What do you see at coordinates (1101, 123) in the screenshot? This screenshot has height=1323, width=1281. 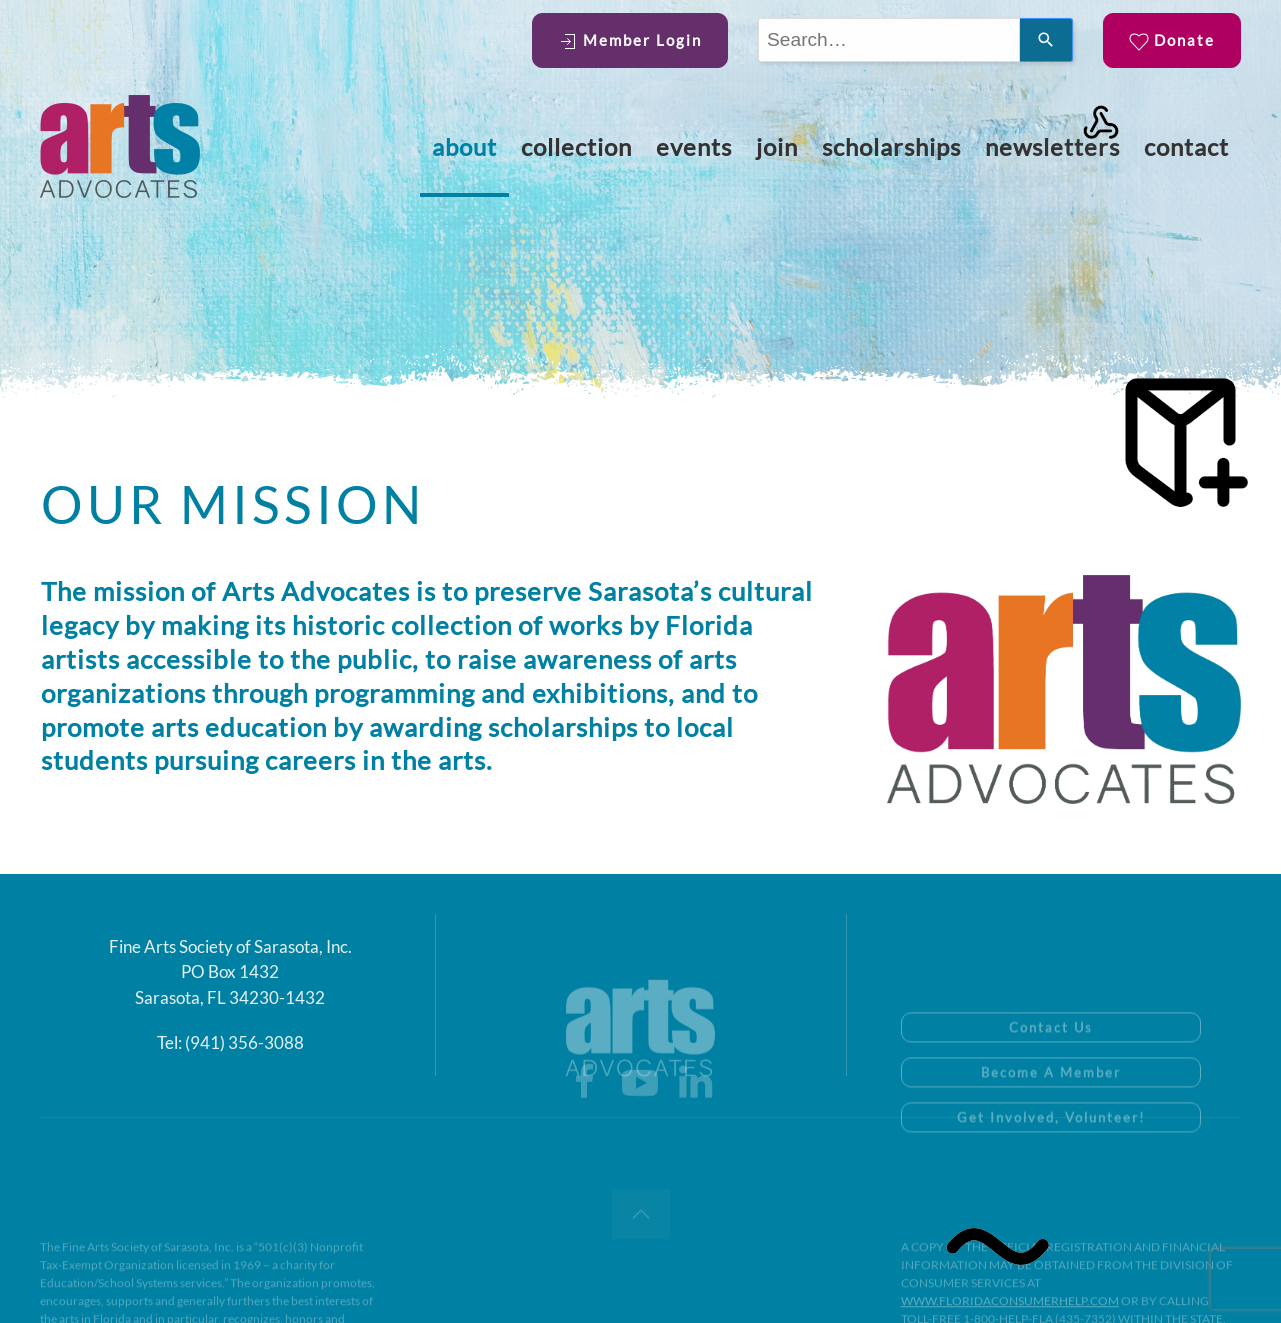 I see `configure webhook integrations` at bounding box center [1101, 123].